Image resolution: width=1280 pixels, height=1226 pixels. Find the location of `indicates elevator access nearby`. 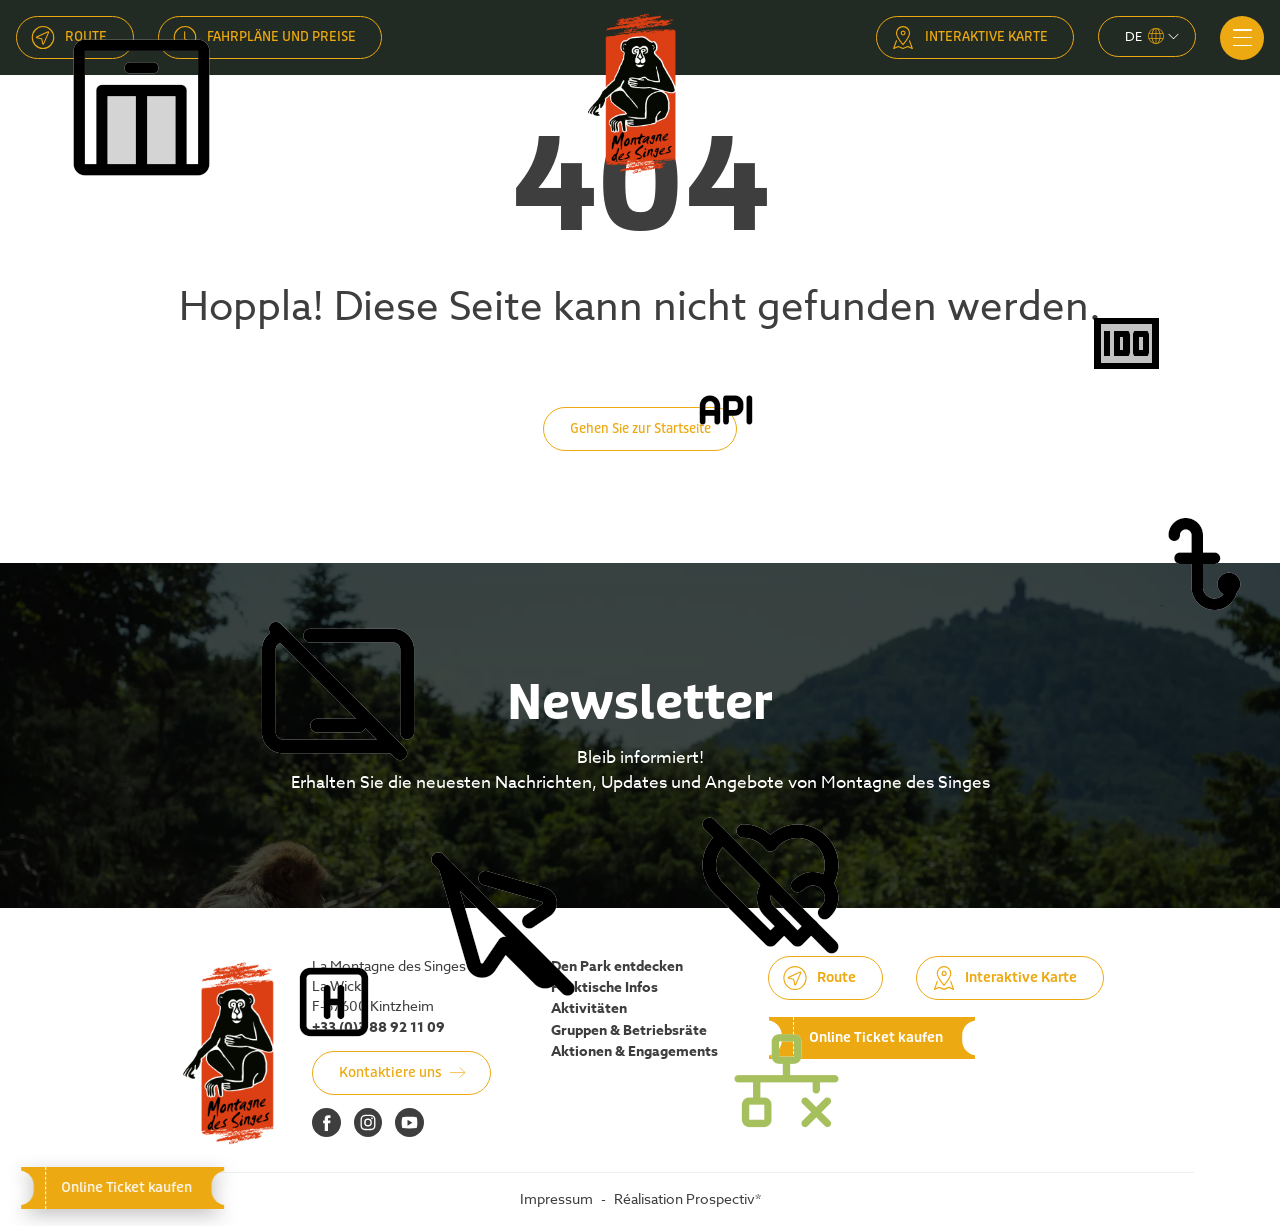

indicates elevator access nearby is located at coordinates (141, 107).